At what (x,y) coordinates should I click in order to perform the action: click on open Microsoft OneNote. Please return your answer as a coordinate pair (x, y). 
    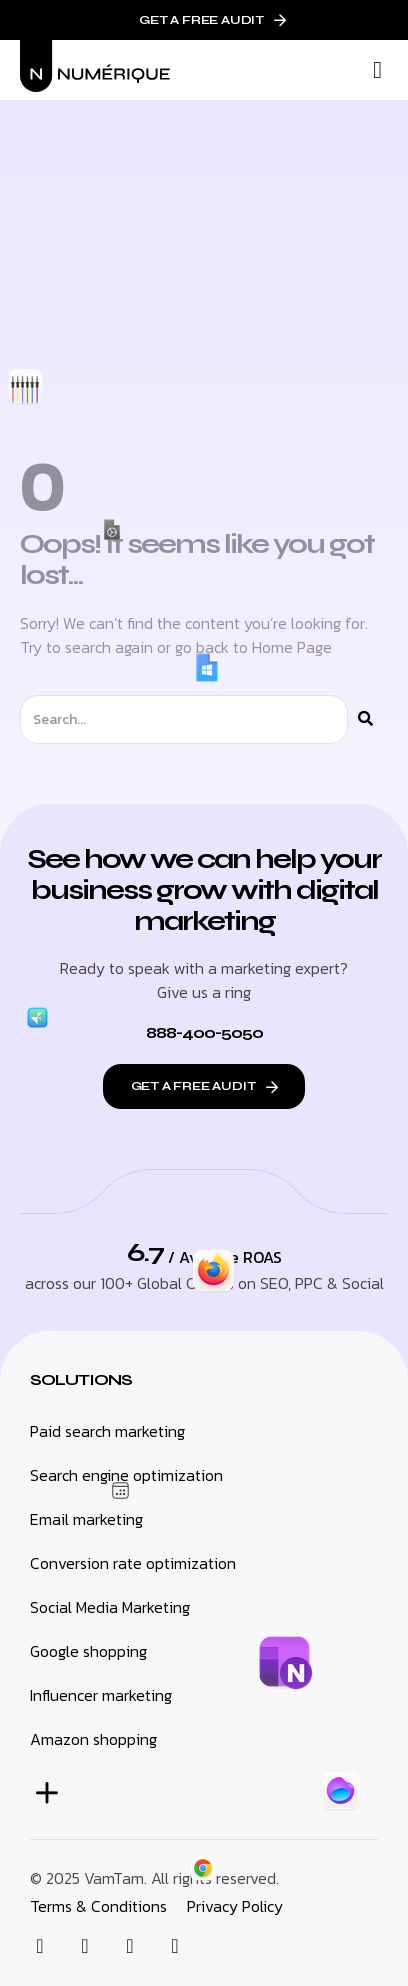
    Looking at the image, I should click on (284, 1661).